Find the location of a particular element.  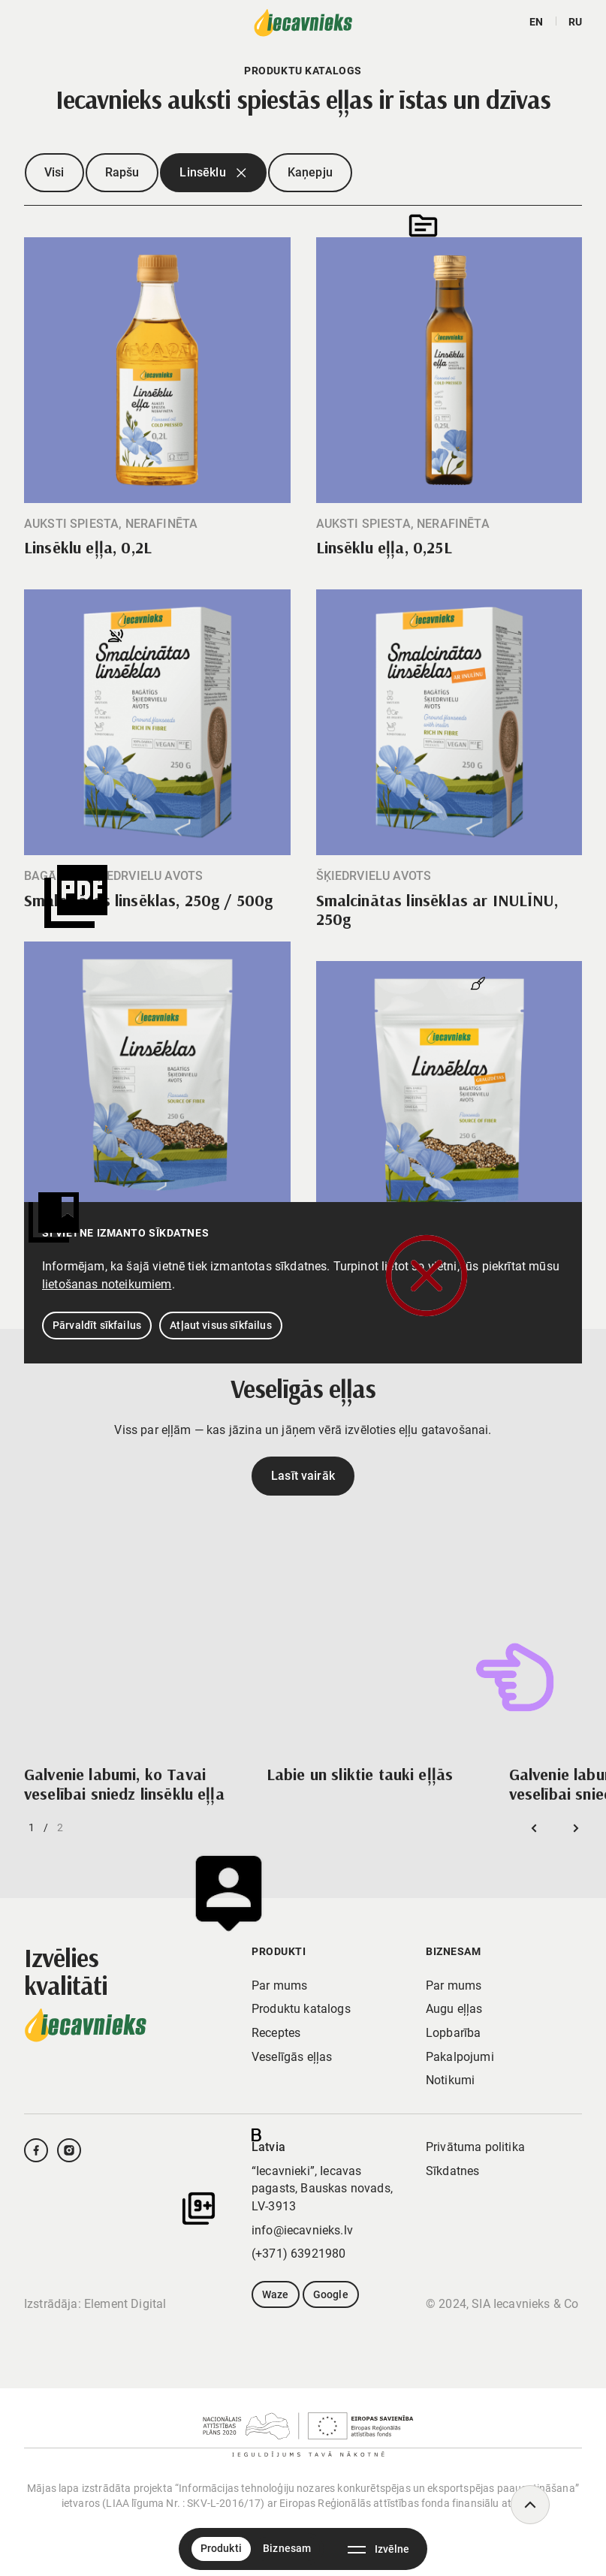

apply bold formatting to selected text is located at coordinates (256, 2135).